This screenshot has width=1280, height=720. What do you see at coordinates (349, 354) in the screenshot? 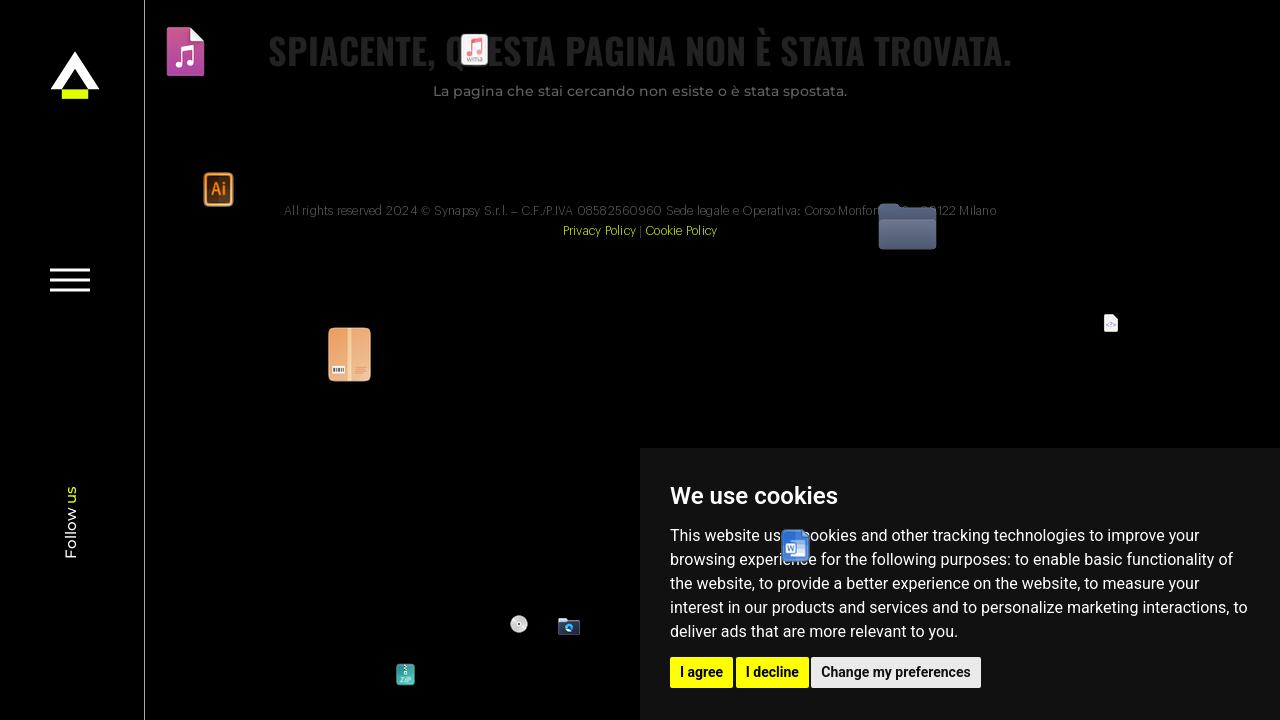
I see `open a package or archive file` at bounding box center [349, 354].